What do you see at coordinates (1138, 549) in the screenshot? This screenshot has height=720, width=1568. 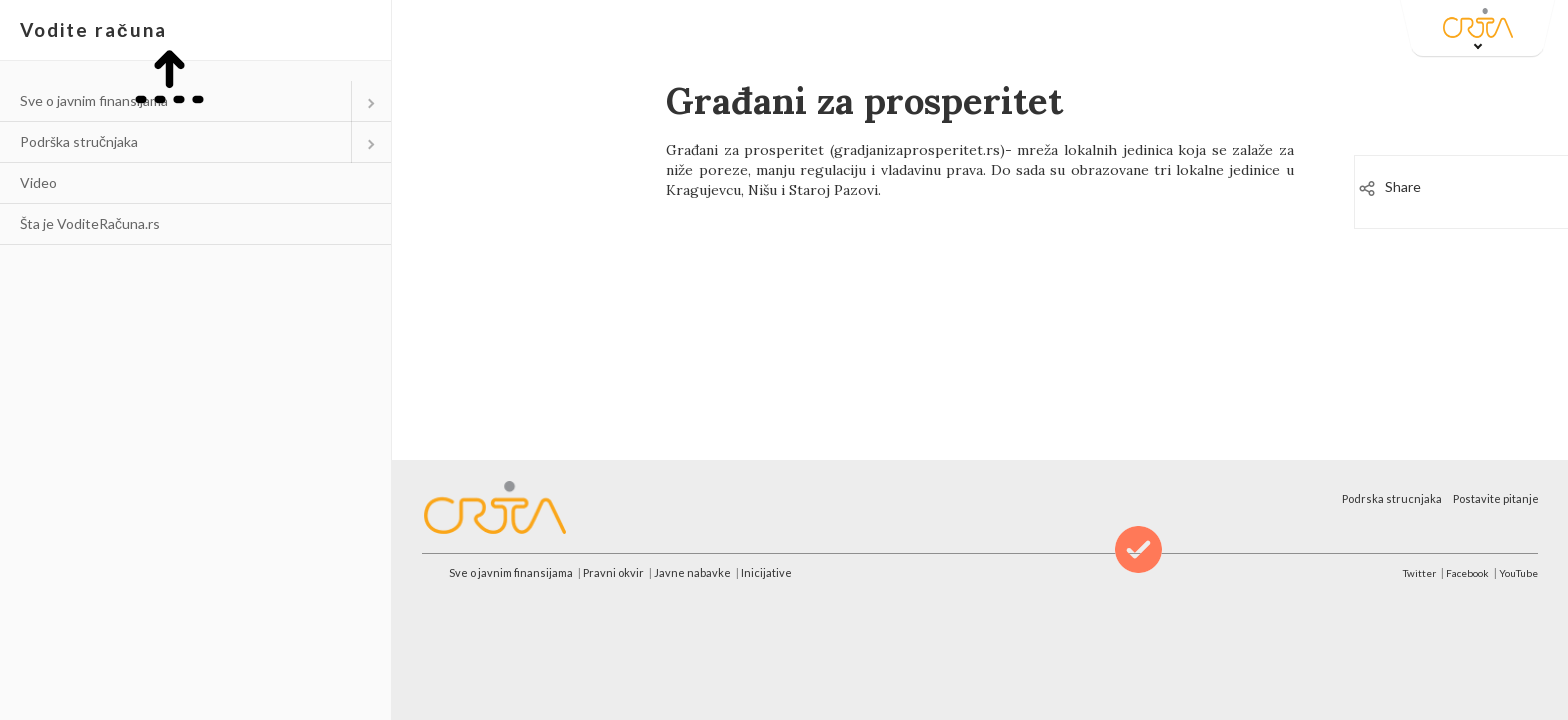 I see `indicates successful completion or confirmation` at bounding box center [1138, 549].